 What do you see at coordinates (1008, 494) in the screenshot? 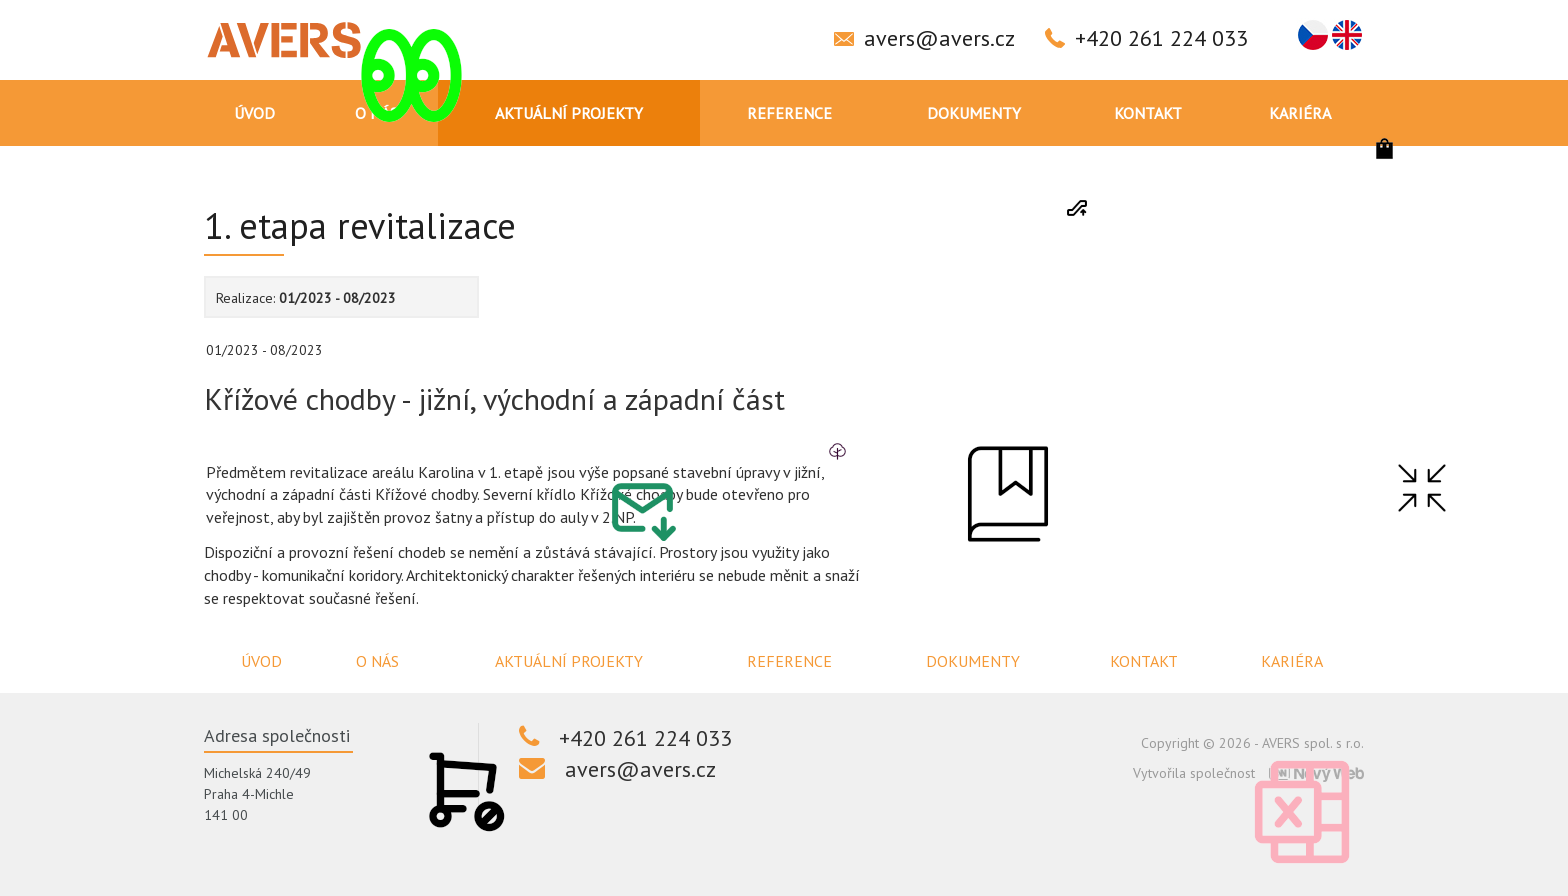
I see `access your bookmarked reading list` at bounding box center [1008, 494].